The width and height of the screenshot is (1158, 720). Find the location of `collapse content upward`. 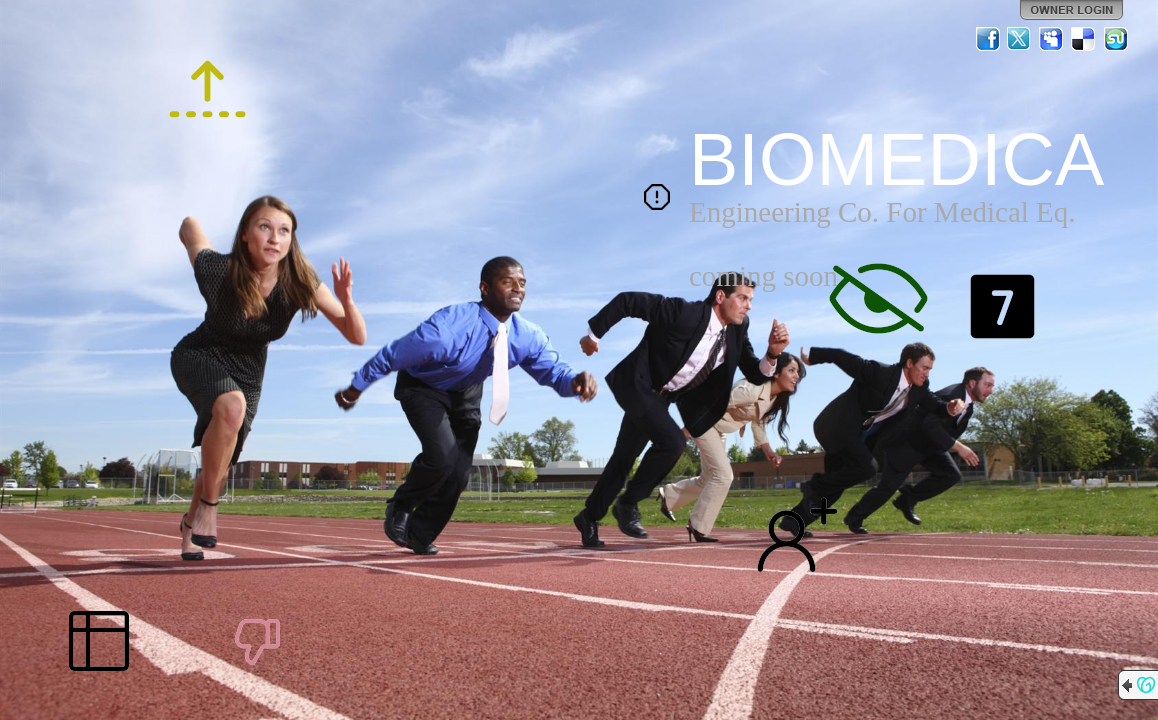

collapse content upward is located at coordinates (207, 89).